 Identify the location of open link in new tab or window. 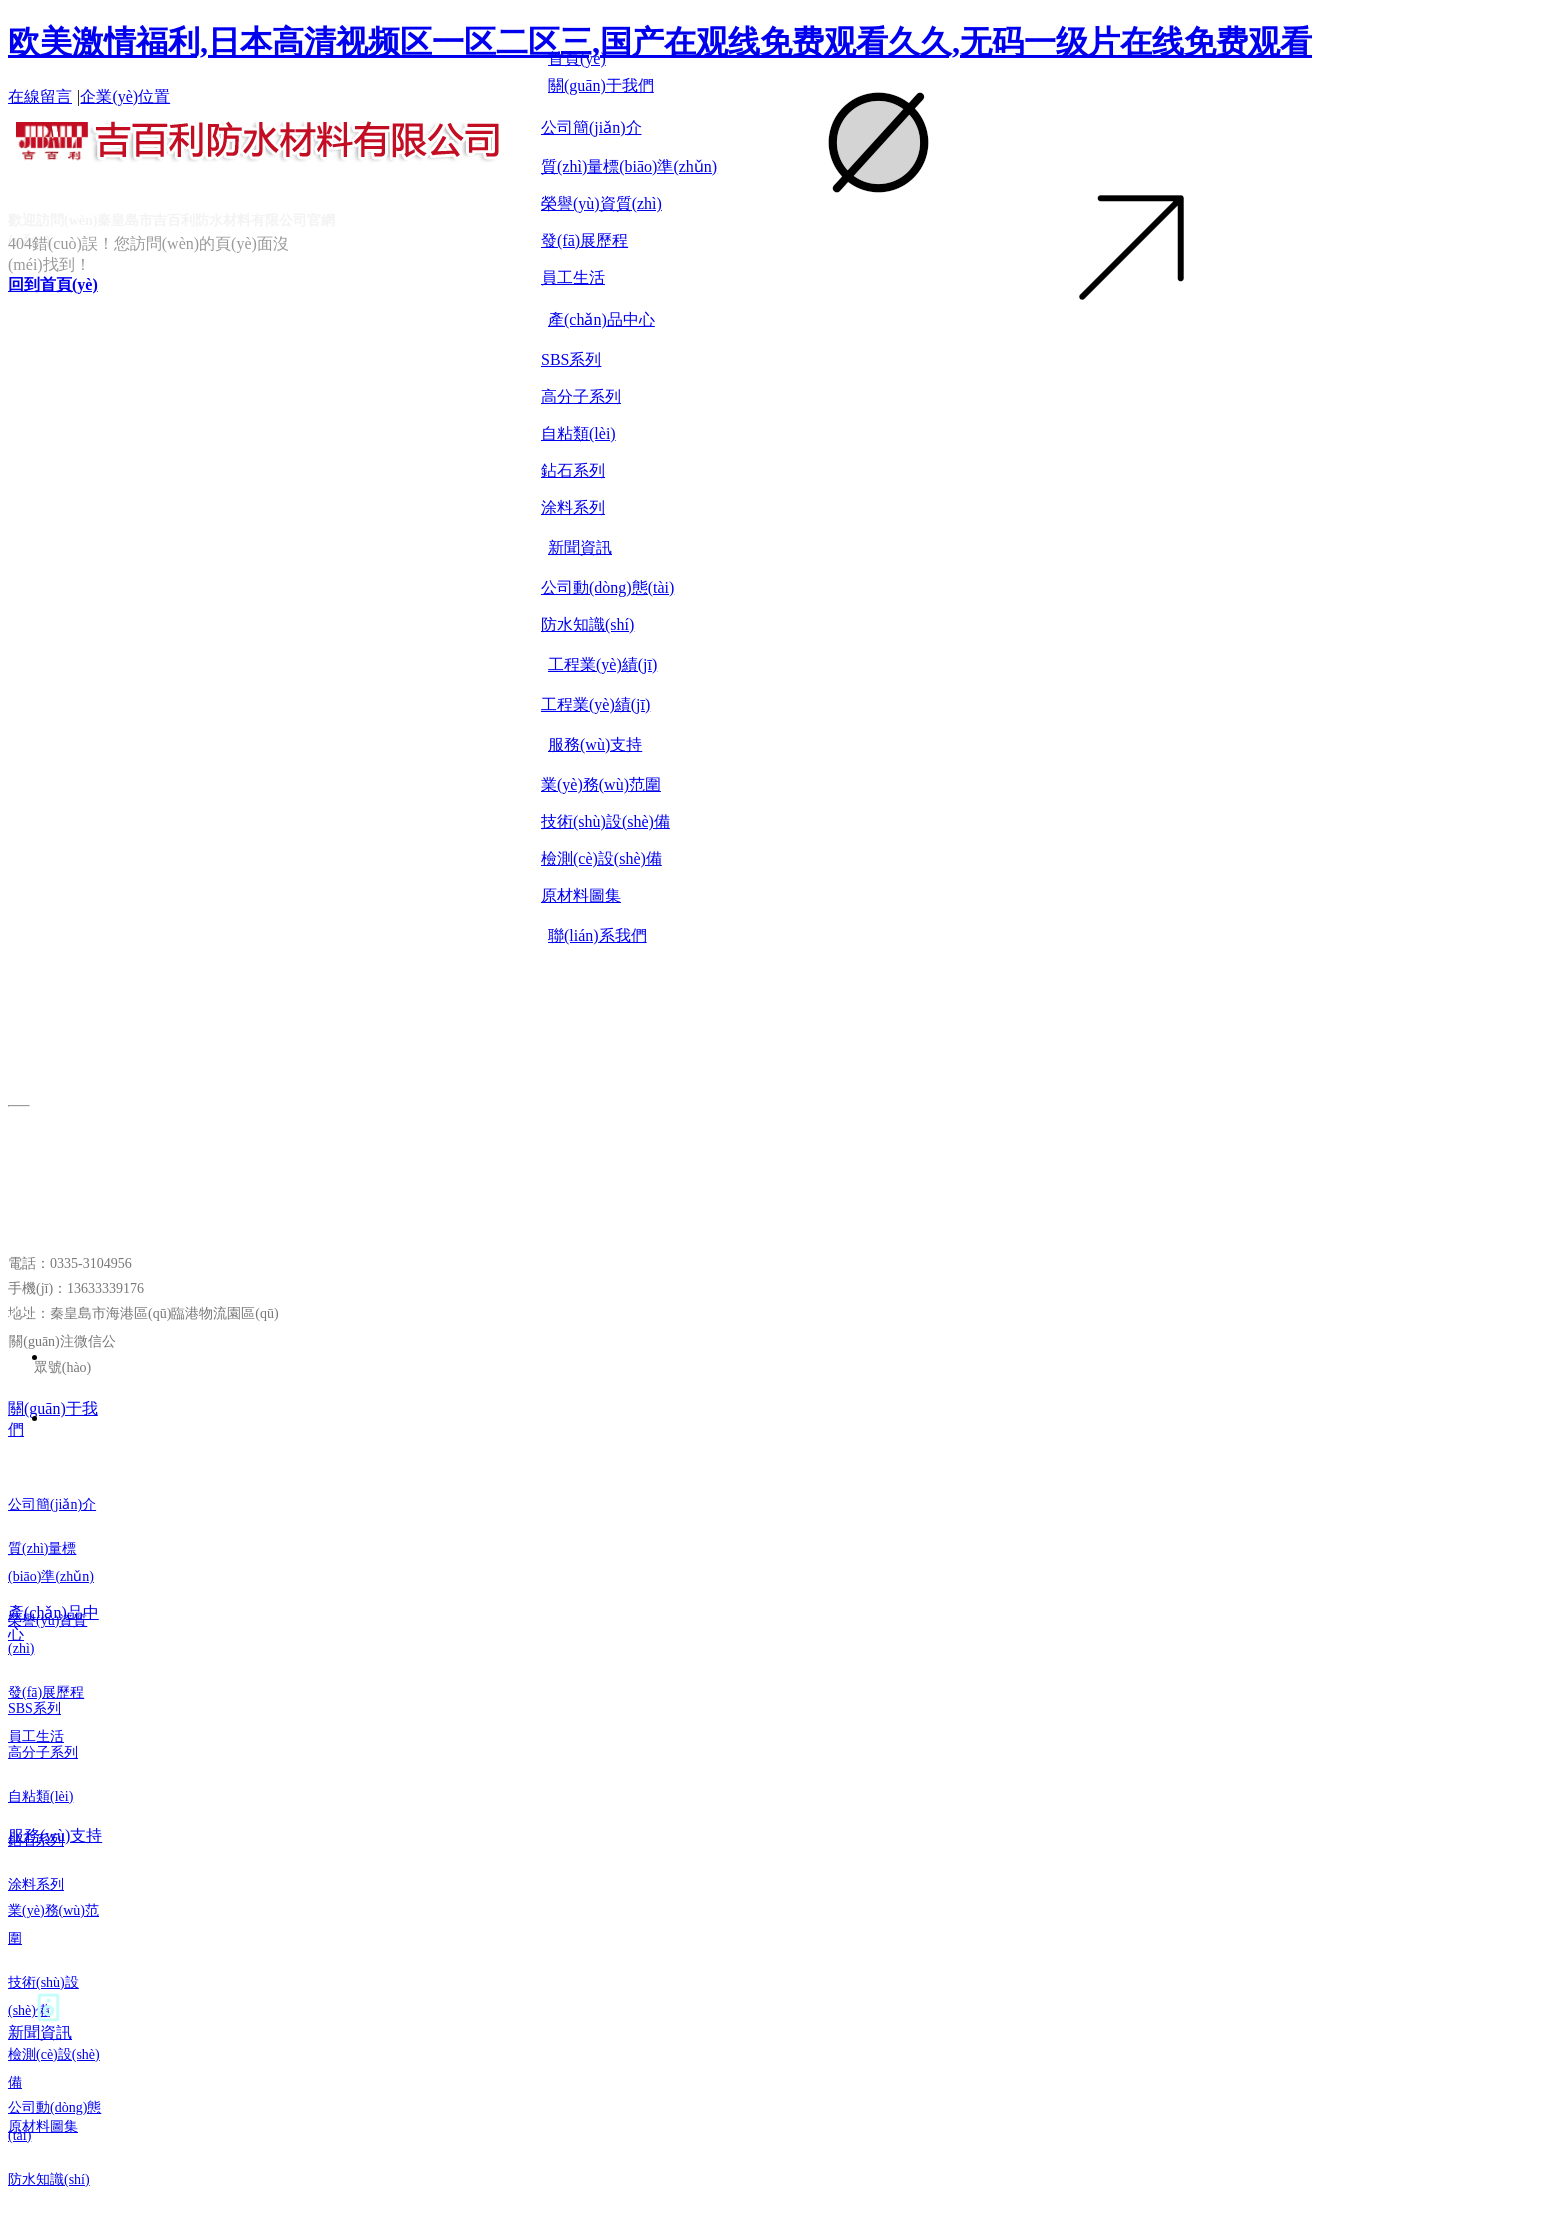
(1131, 247).